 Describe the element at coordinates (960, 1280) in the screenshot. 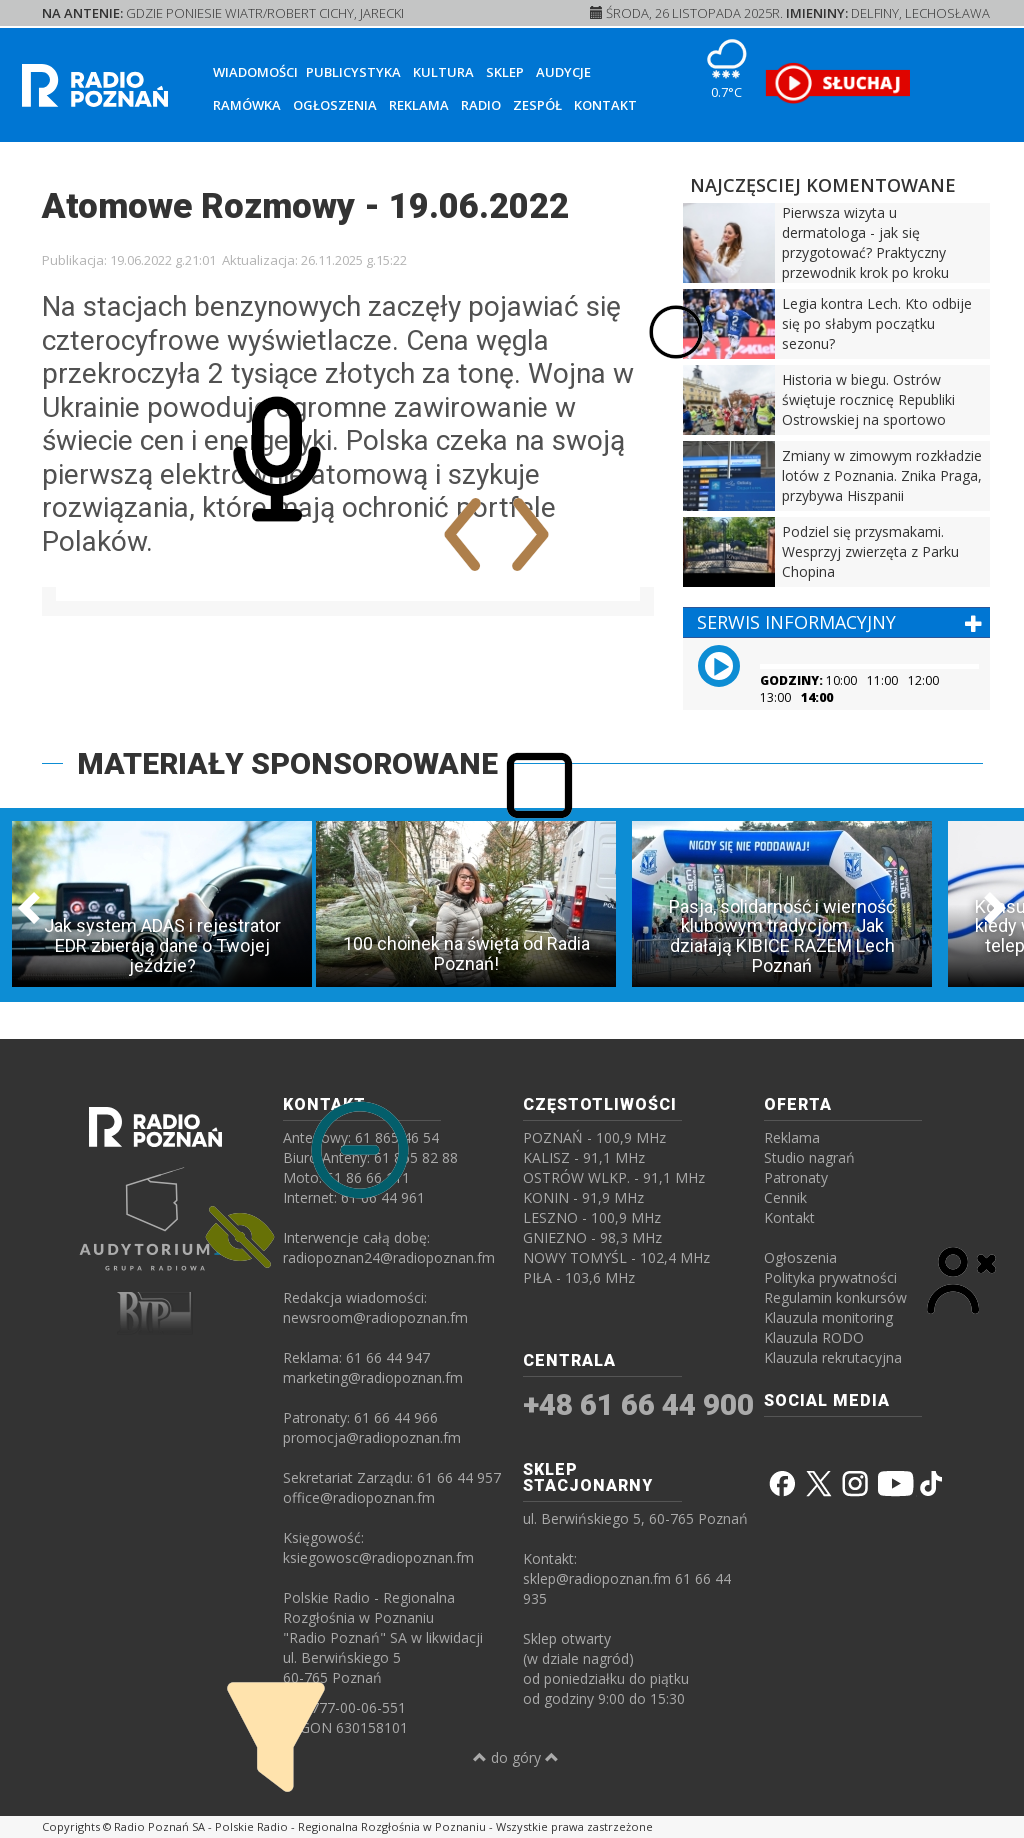

I see `remove a contact or user` at that location.